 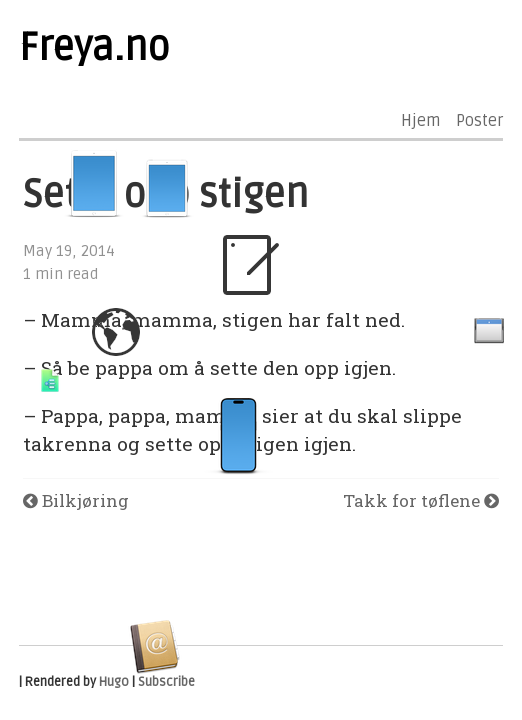 I want to click on iPad device with cellular connectivity, so click(x=94, y=184).